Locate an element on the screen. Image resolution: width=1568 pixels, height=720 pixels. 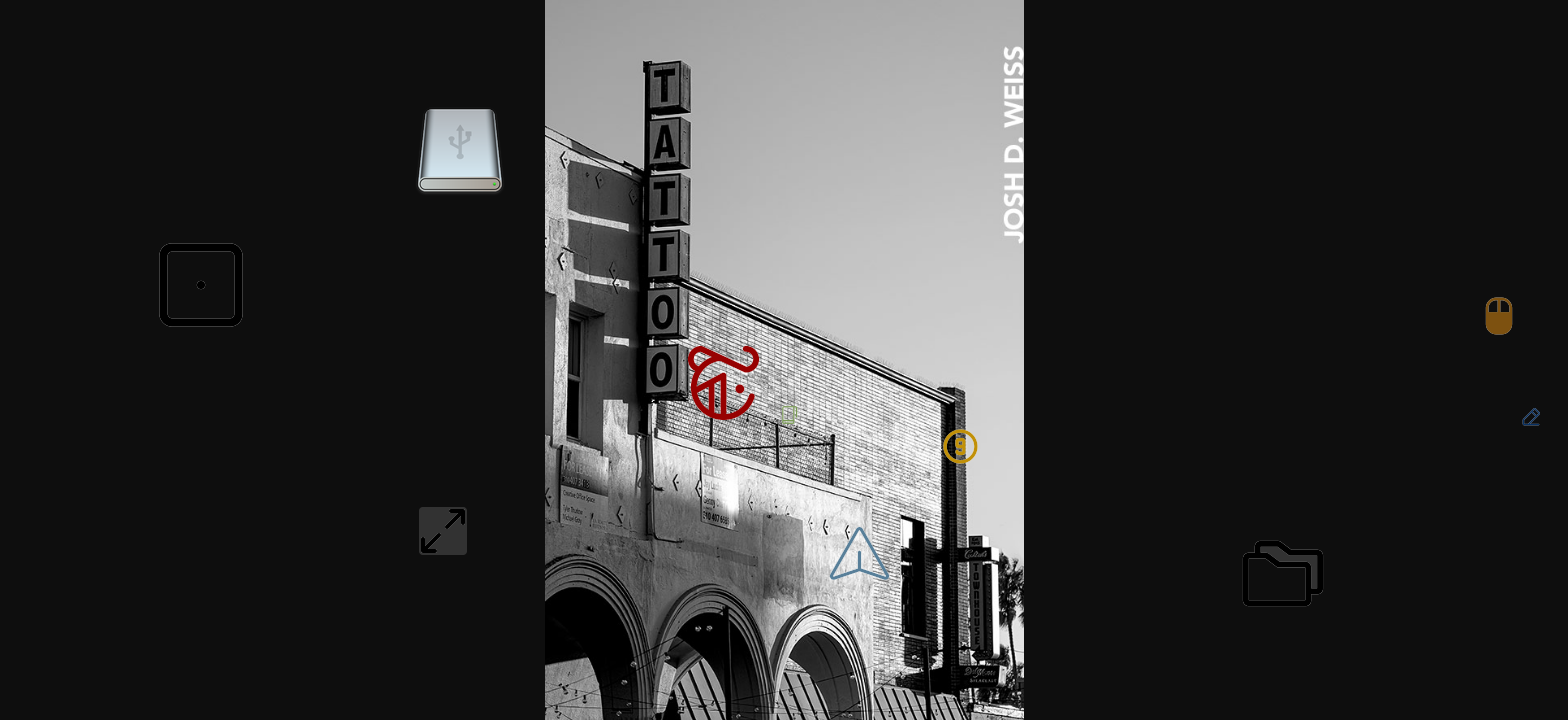
browse multiple folders or directories is located at coordinates (1281, 573).